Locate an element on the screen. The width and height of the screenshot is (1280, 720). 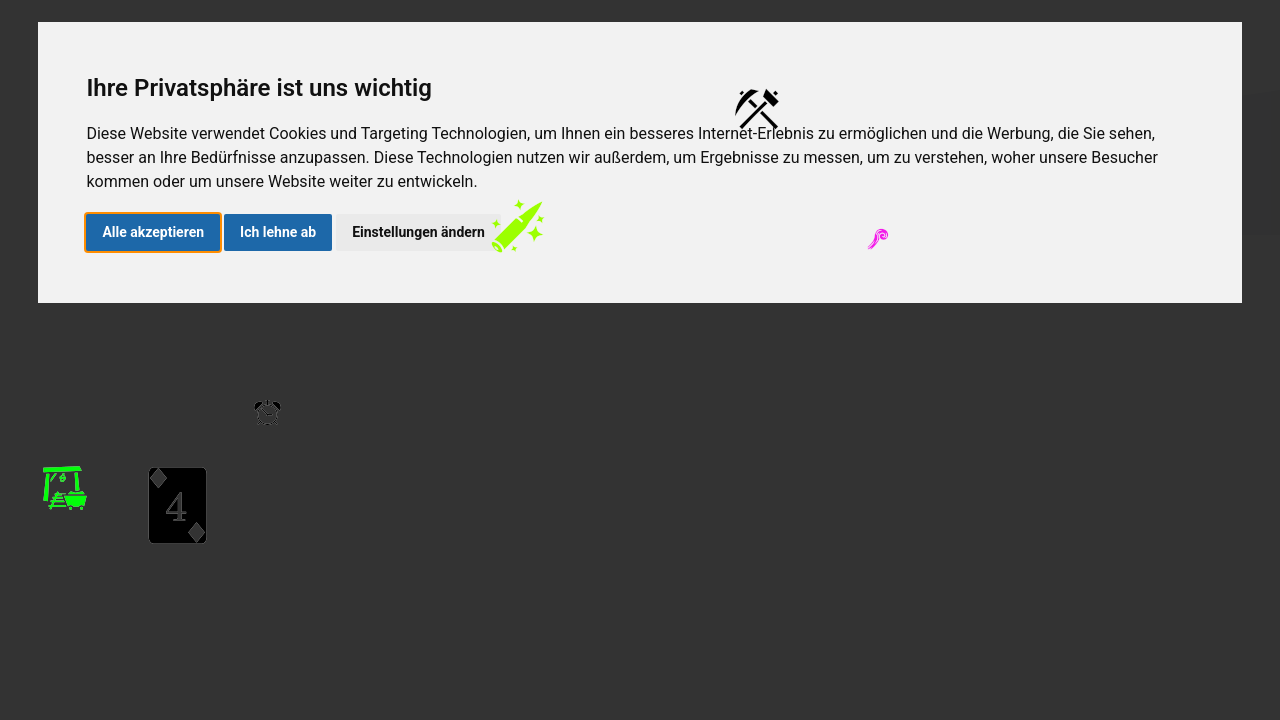
access gold mine resource building is located at coordinates (65, 488).